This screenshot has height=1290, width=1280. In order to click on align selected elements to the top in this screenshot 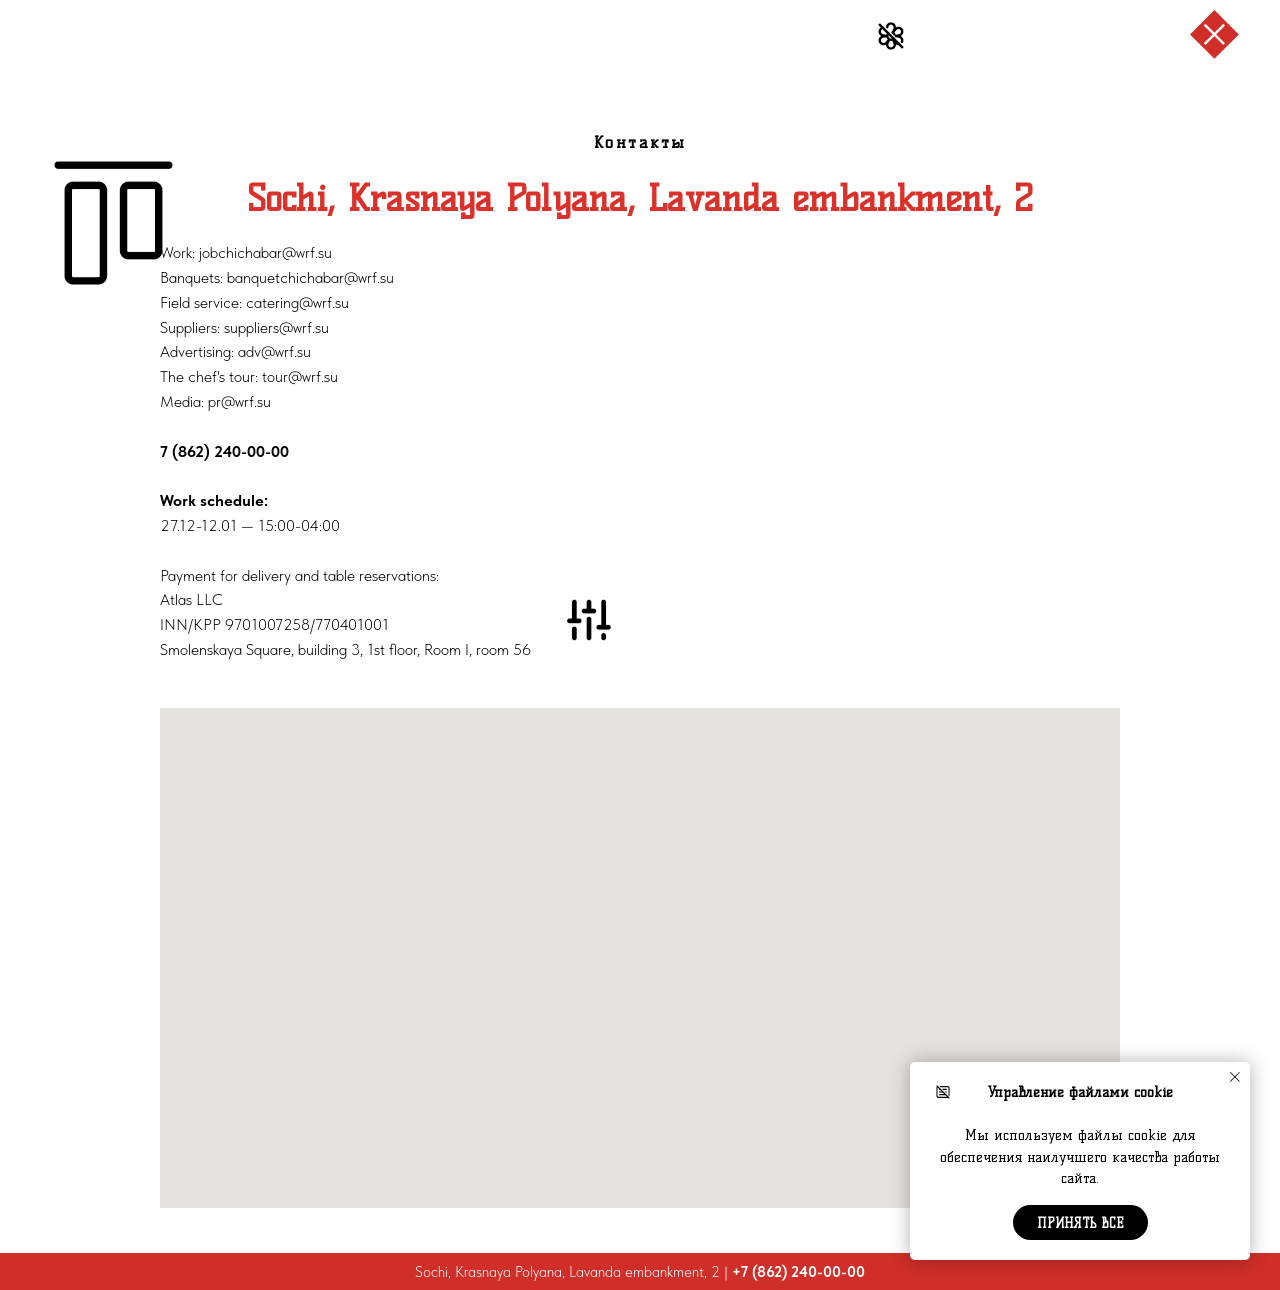, I will do `click(113, 220)`.